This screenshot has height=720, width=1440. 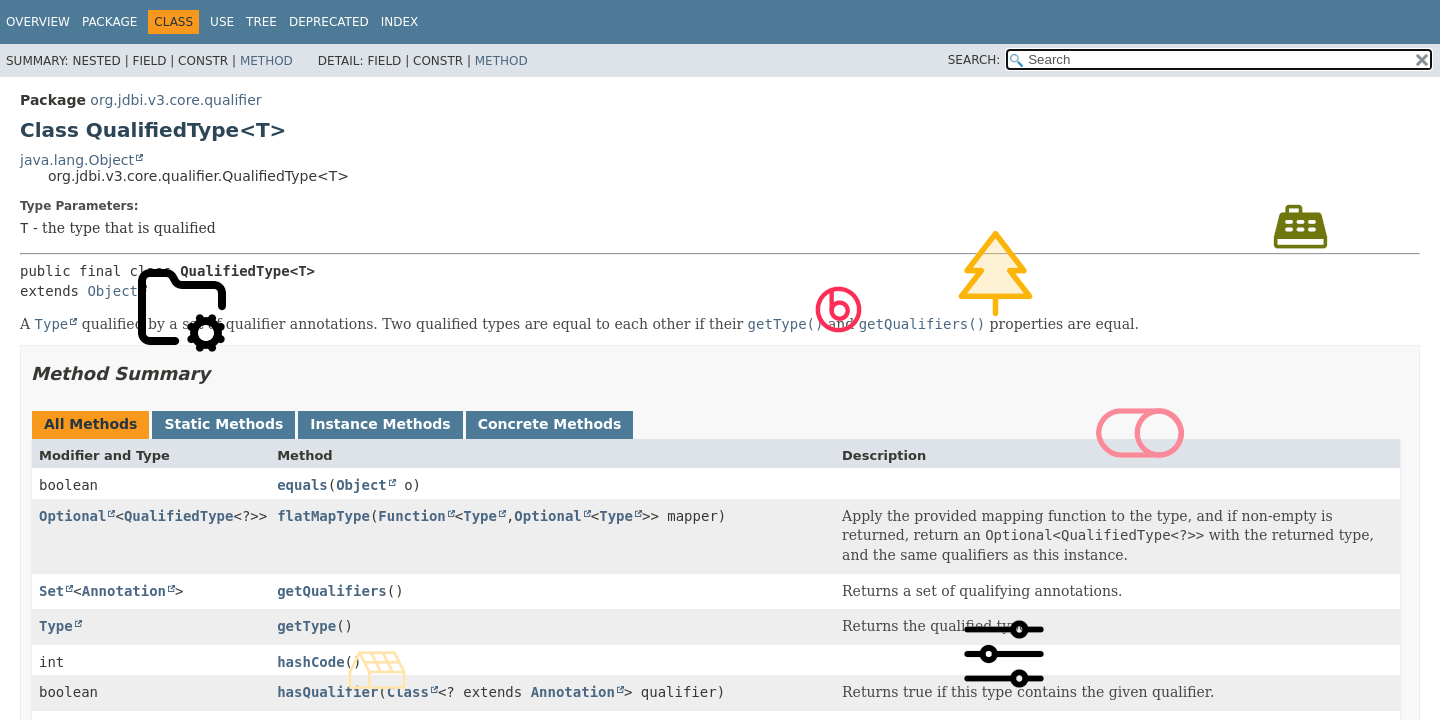 I want to click on toggle a setting on or off, so click(x=1140, y=433).